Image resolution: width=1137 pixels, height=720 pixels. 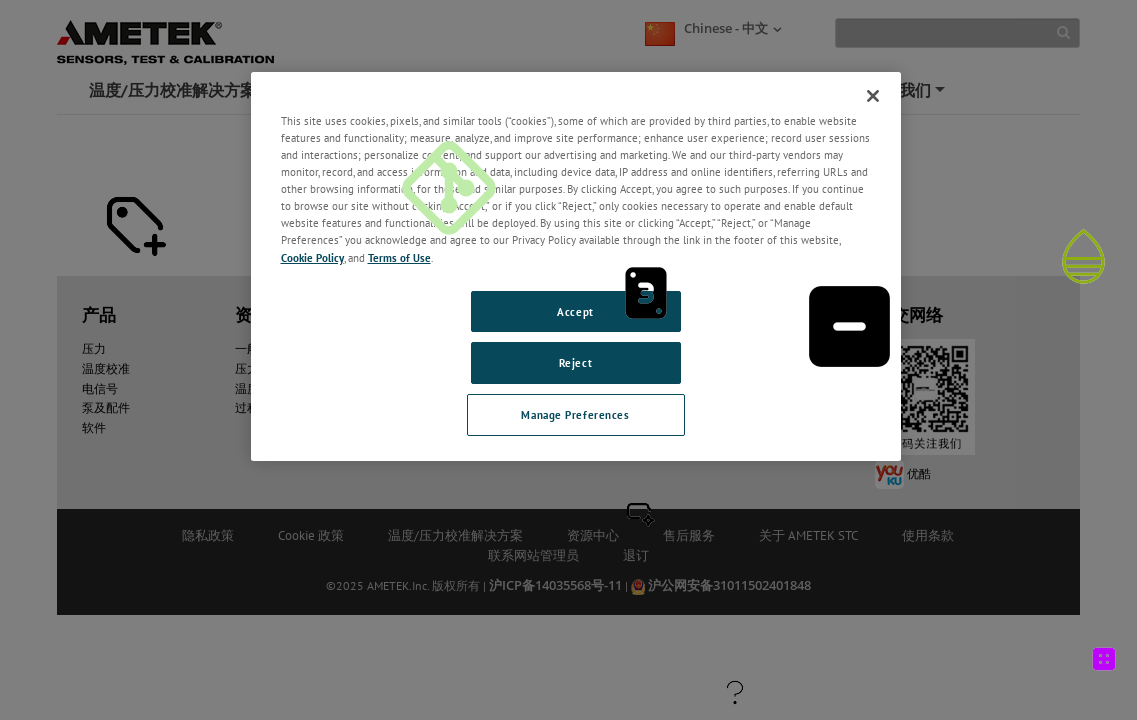 What do you see at coordinates (1083, 258) in the screenshot?
I see `adjust fill level or capacity` at bounding box center [1083, 258].